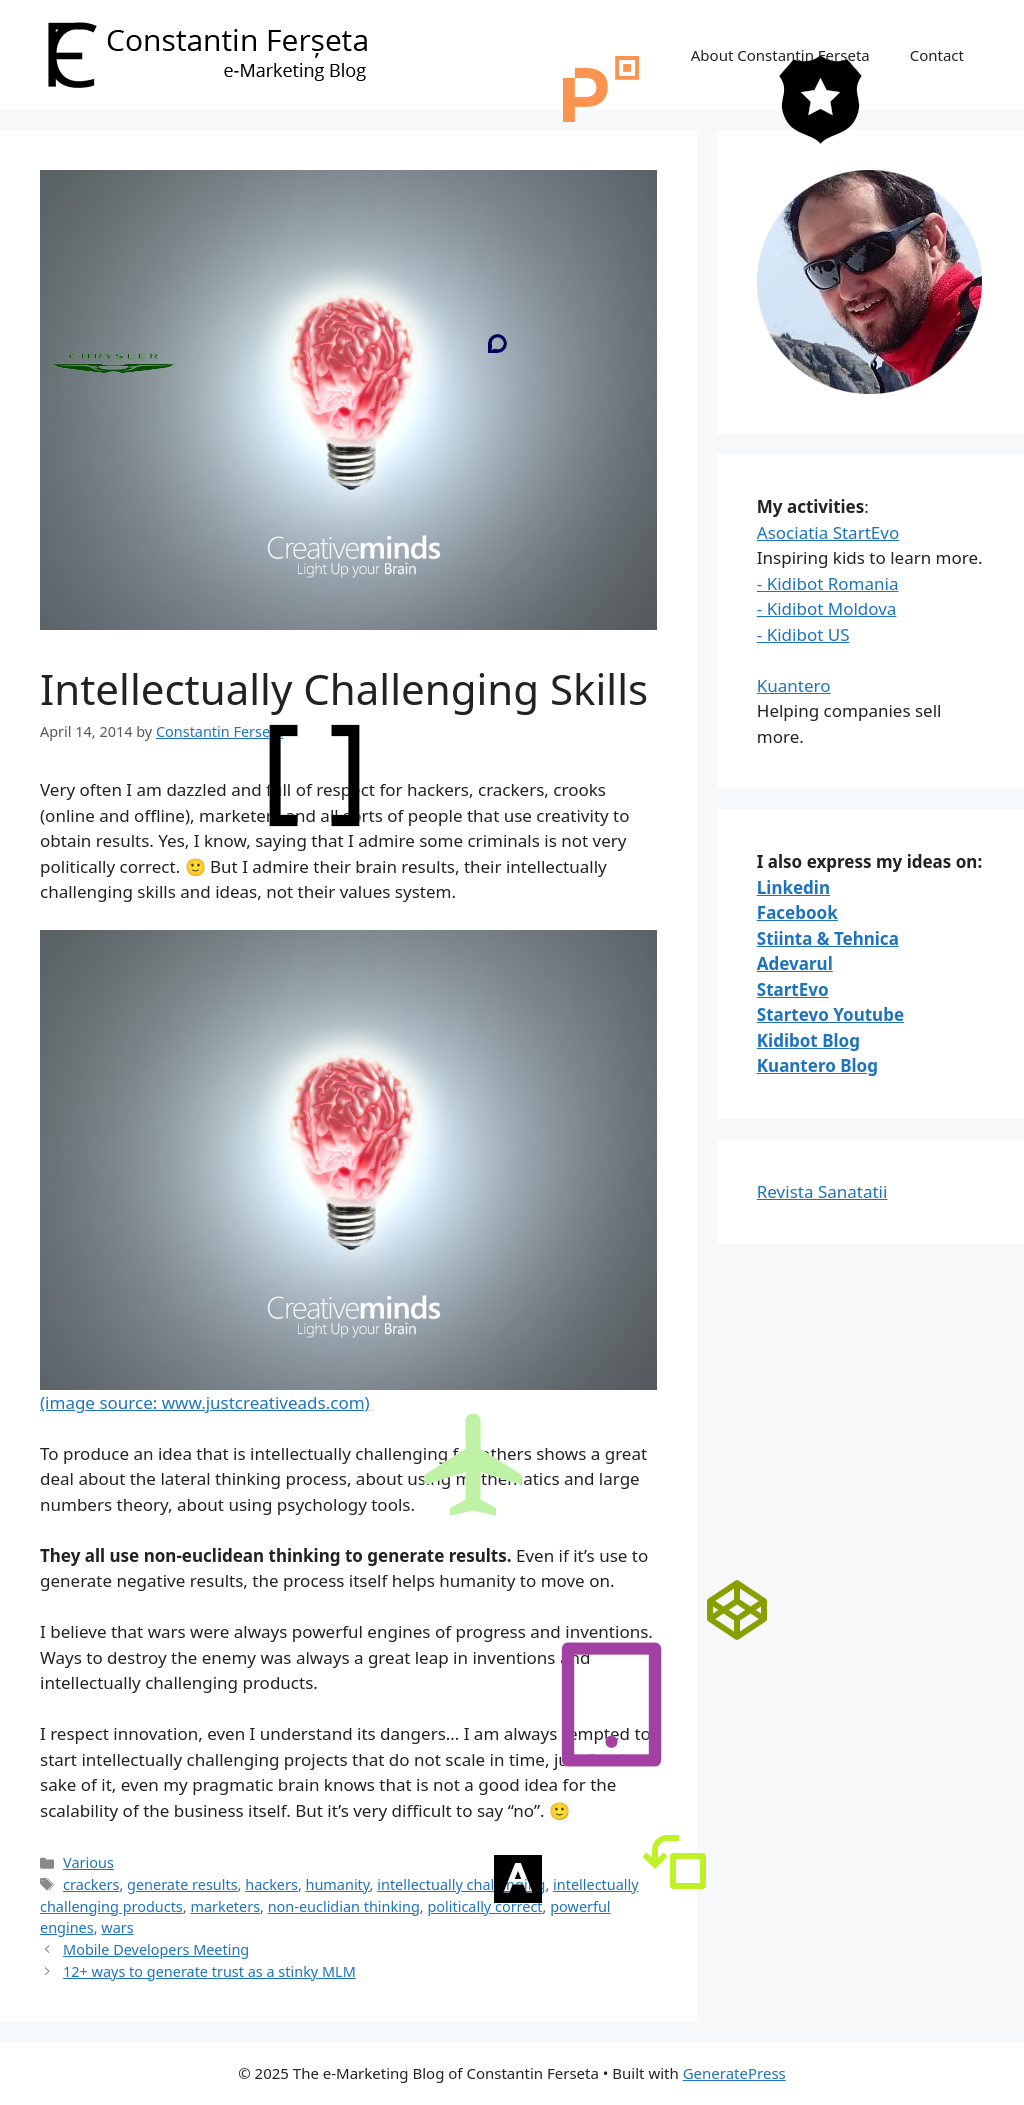 The image size is (1024, 2105). Describe the element at coordinates (314, 775) in the screenshot. I see `view or edit code brackets` at that location.